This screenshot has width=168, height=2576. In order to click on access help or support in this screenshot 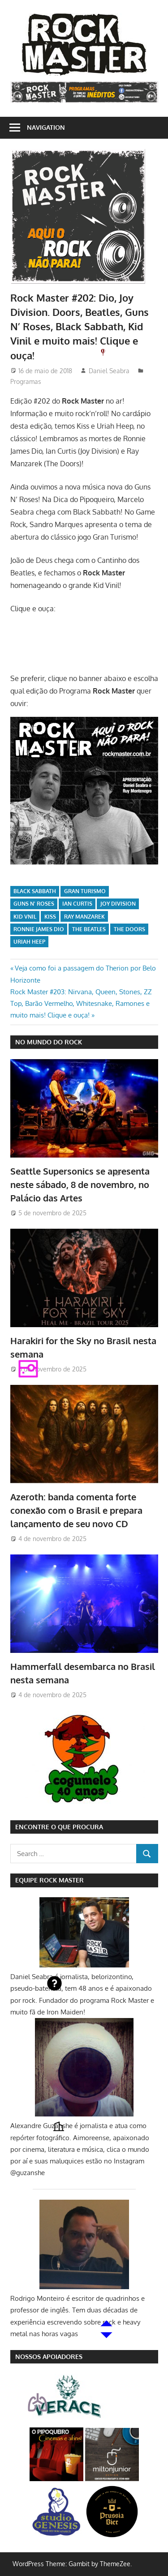, I will do `click(54, 1983)`.